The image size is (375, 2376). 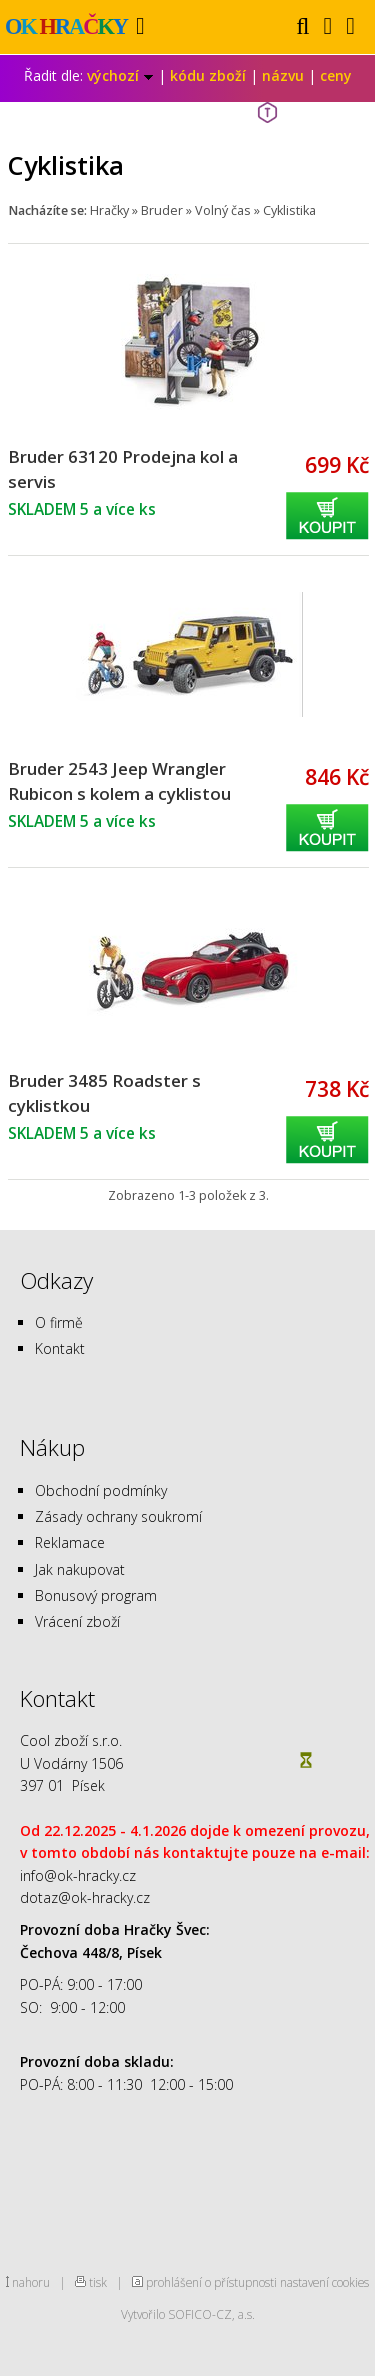 I want to click on indicates a process is in progress or loading, so click(x=306, y=1760).